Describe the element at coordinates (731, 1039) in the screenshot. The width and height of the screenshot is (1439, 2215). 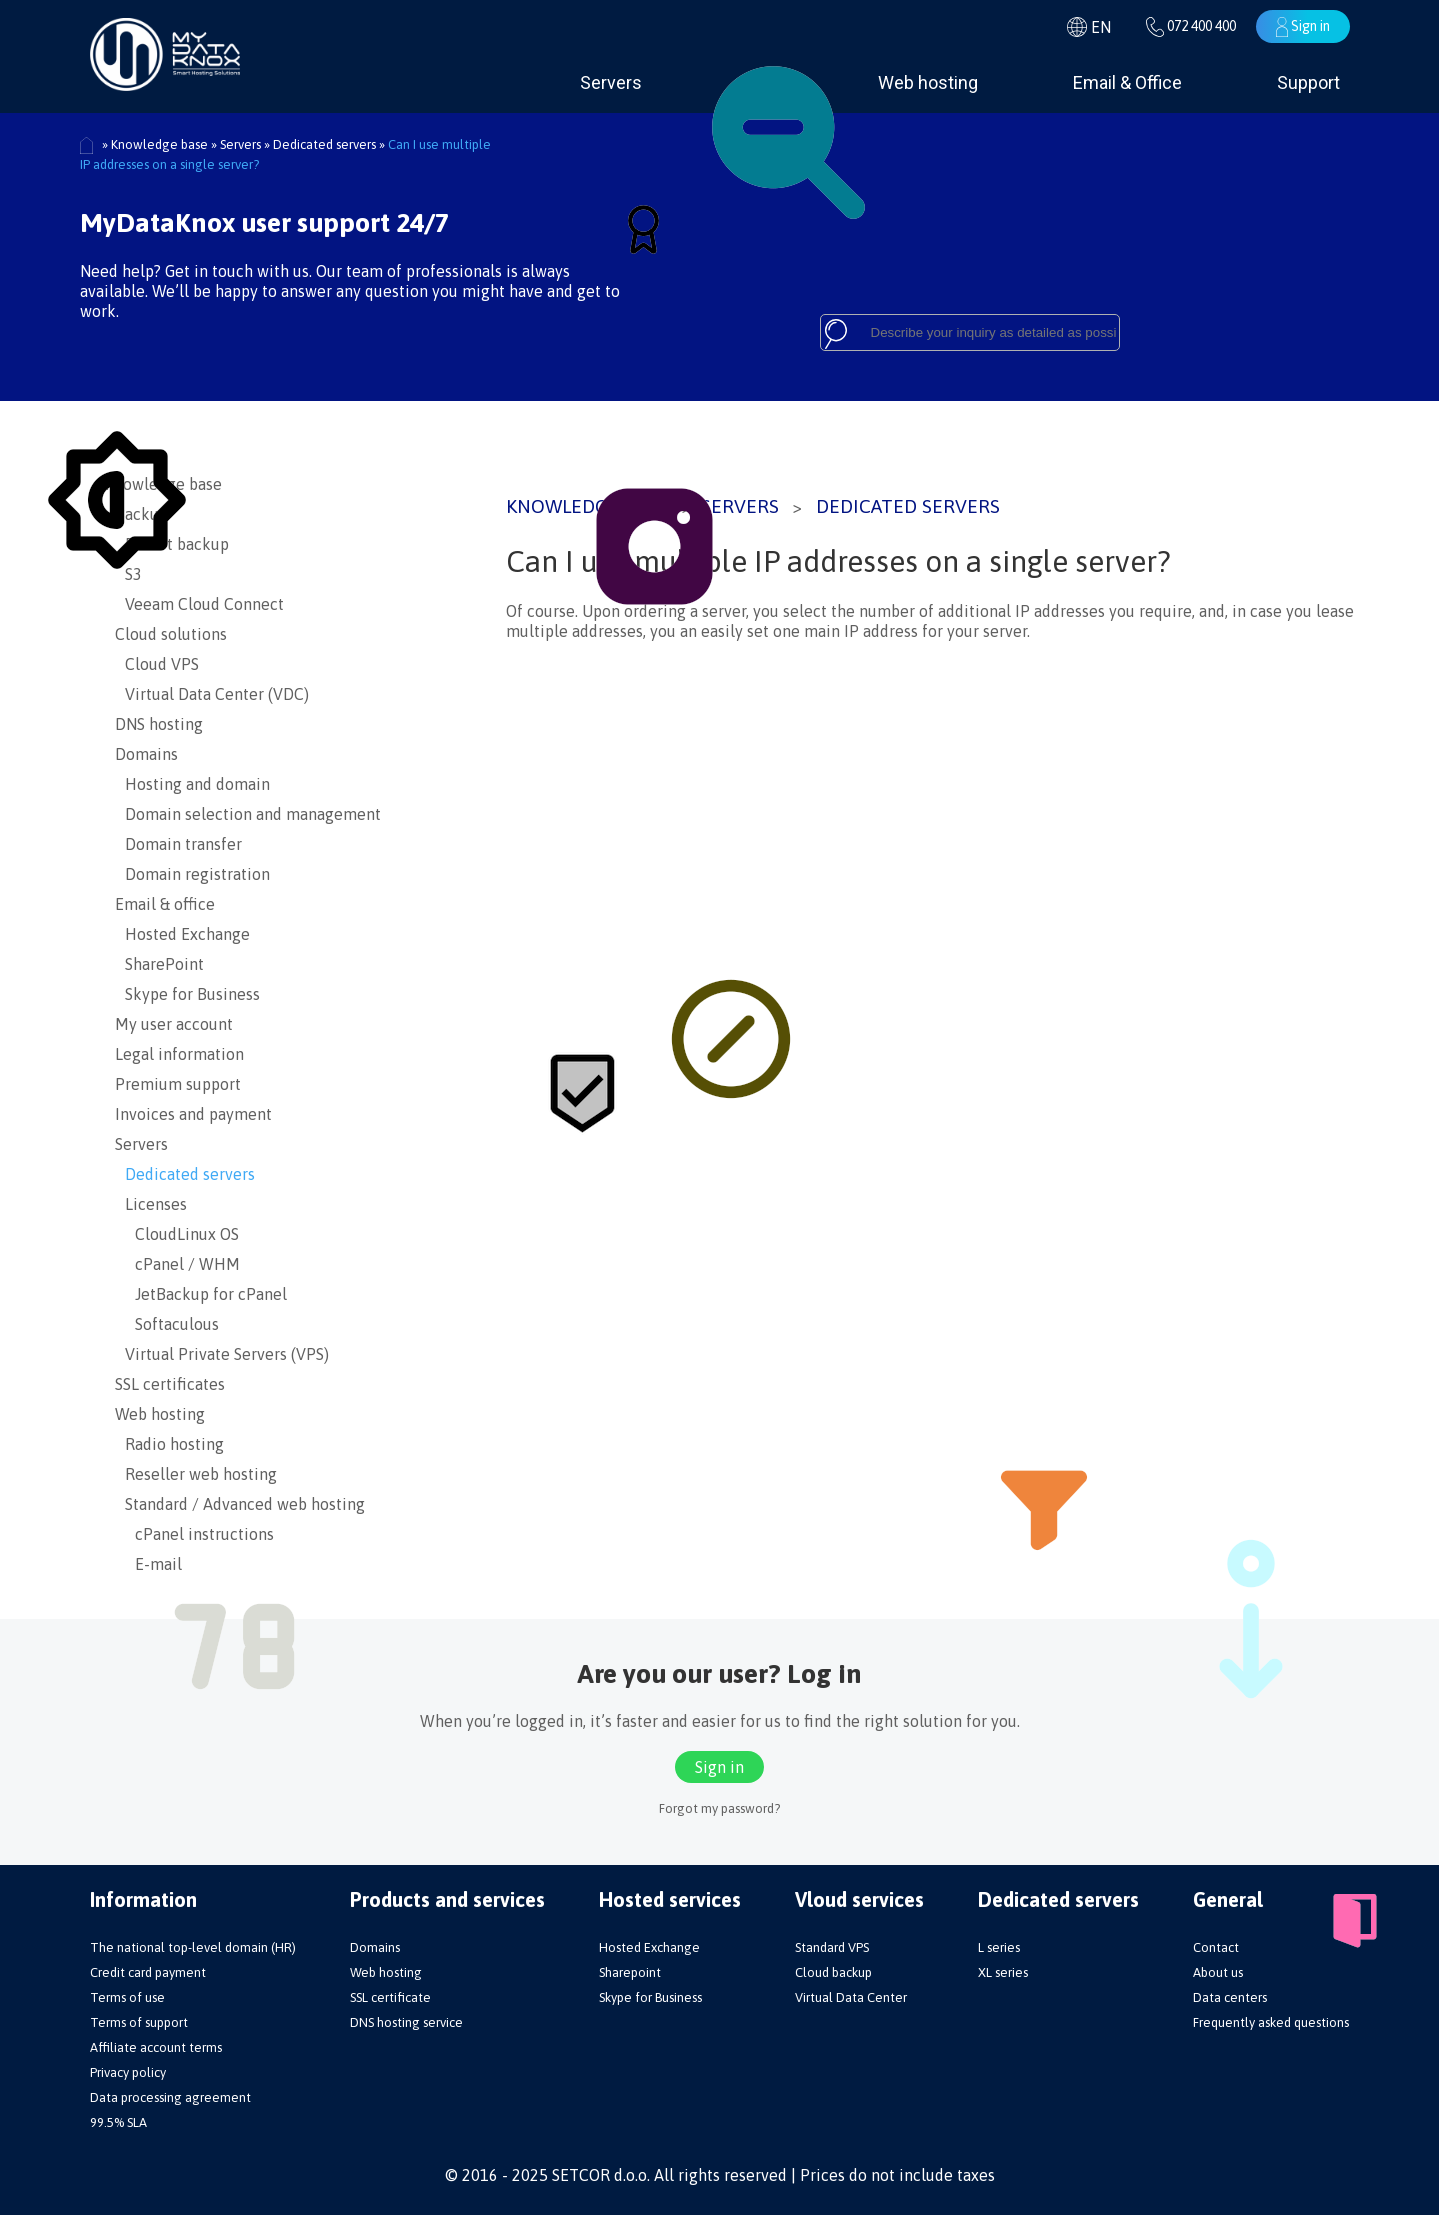
I see `indicates a forbidden or prohibited action` at that location.